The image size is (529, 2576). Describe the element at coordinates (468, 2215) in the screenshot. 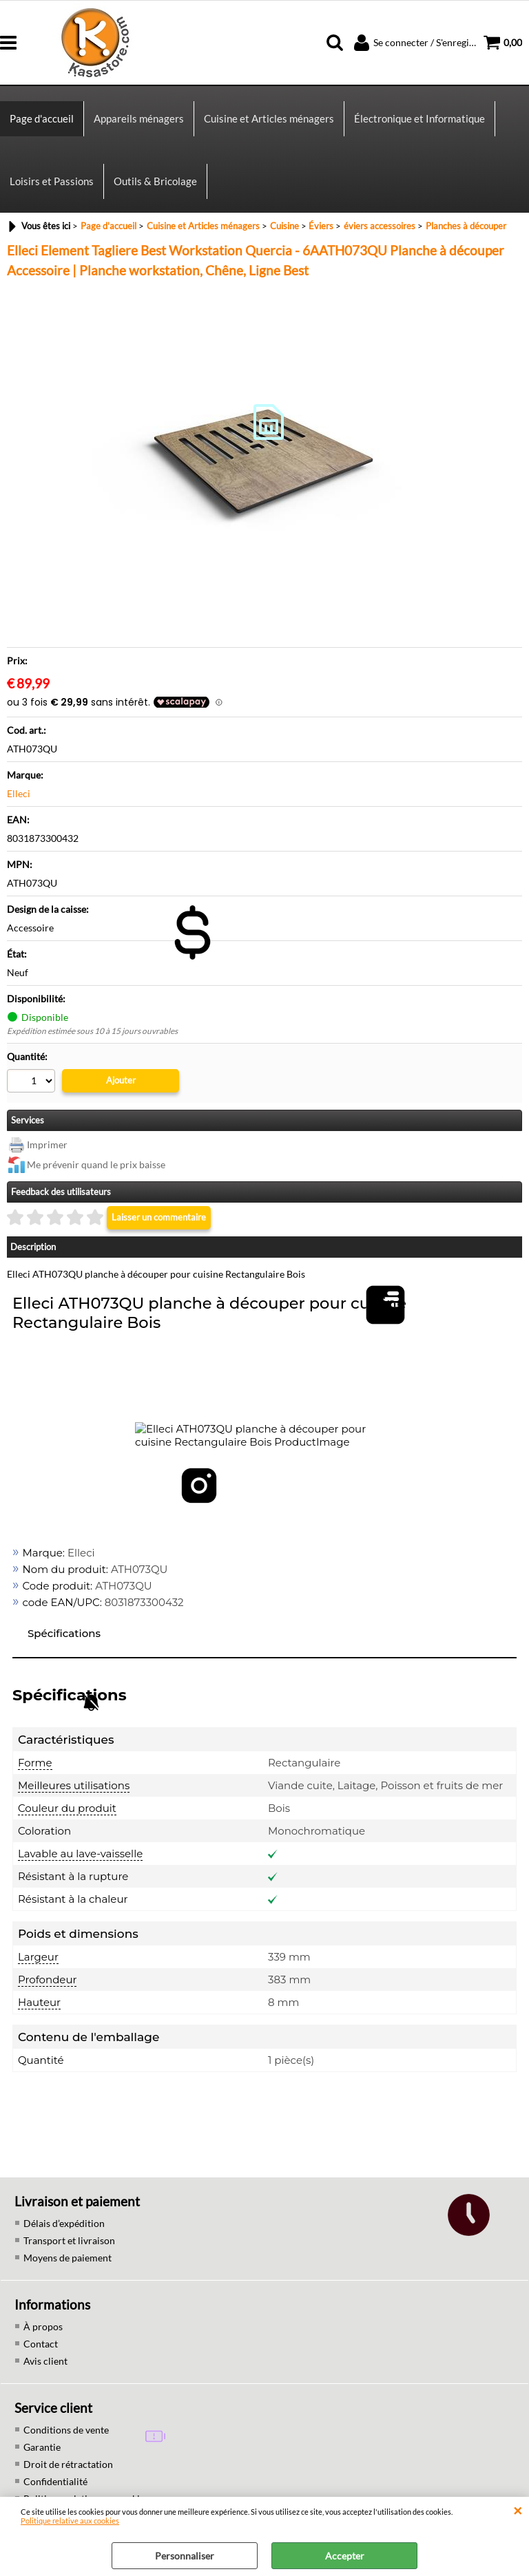

I see `indicates the current time or timestamp` at that location.